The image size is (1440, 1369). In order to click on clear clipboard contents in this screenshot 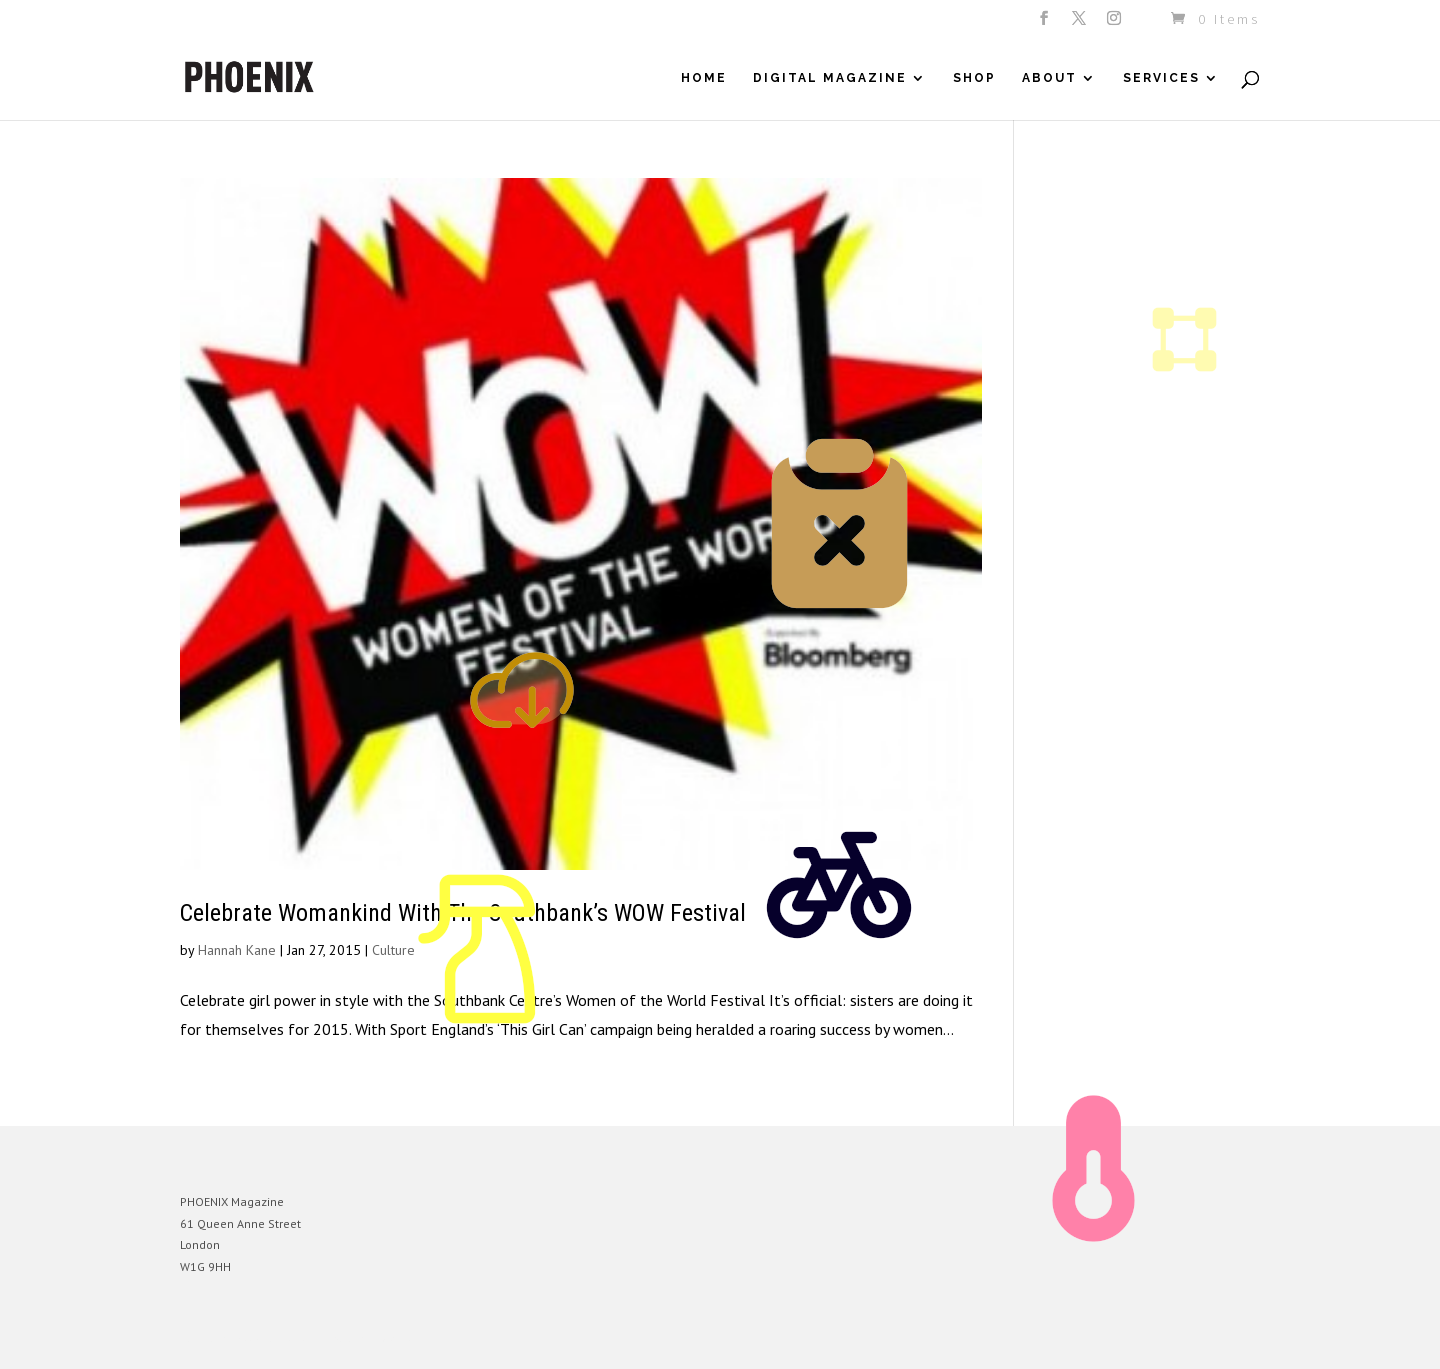, I will do `click(839, 523)`.